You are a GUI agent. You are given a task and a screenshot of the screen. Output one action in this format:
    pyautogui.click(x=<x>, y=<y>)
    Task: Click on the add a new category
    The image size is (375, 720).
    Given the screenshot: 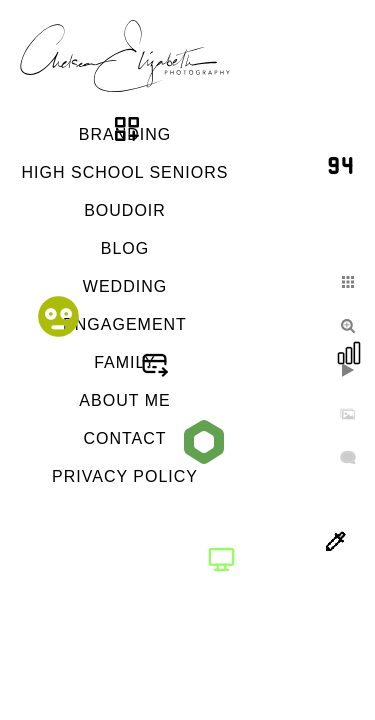 What is the action you would take?
    pyautogui.click(x=127, y=129)
    